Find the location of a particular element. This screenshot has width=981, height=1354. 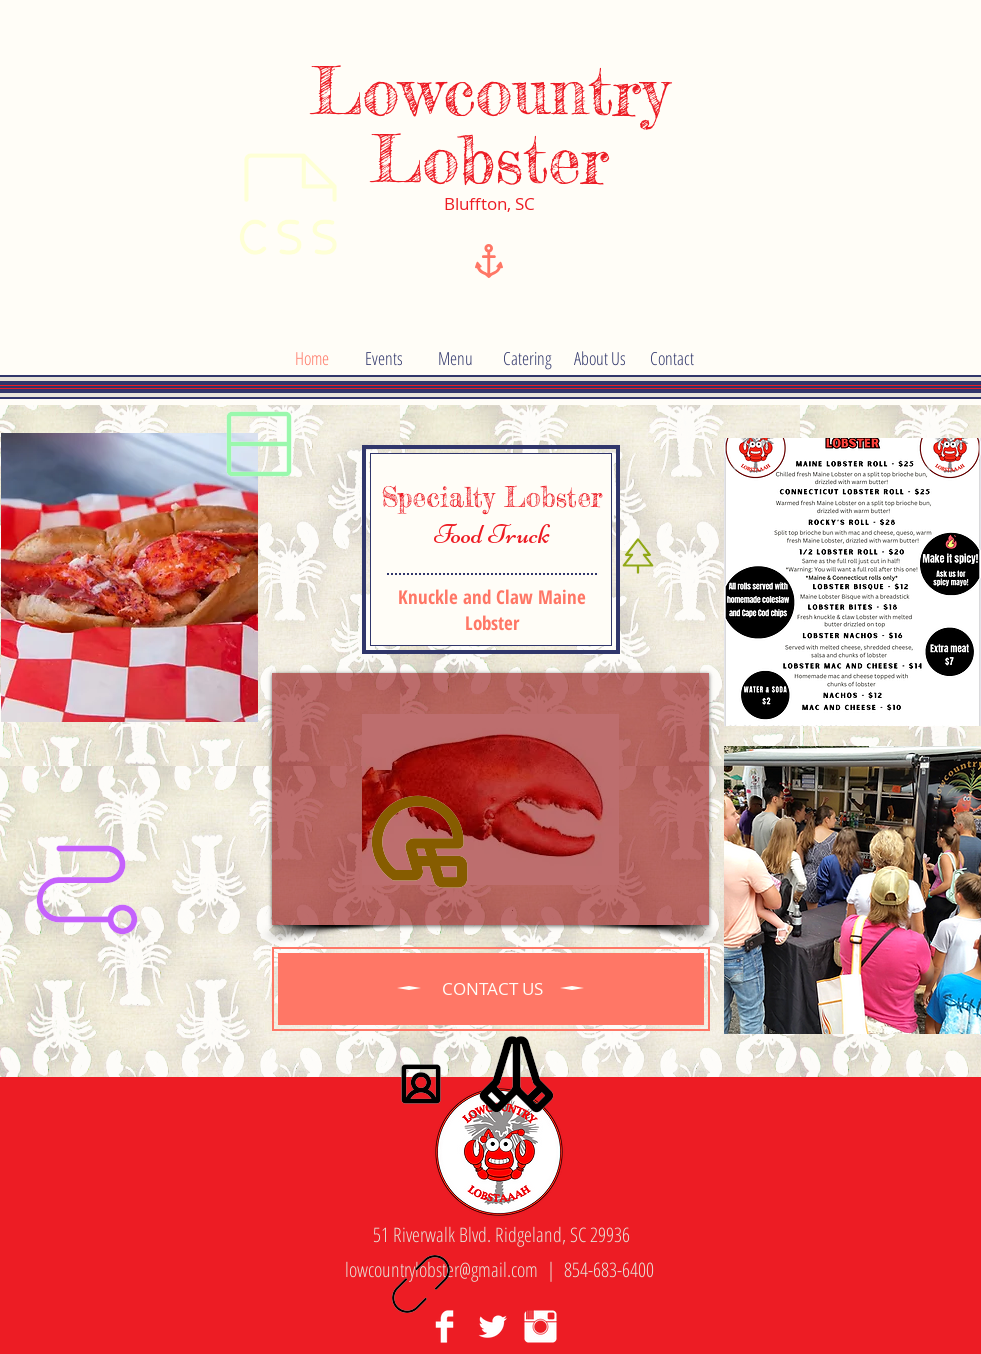

express gratitude or thanks is located at coordinates (516, 1075).